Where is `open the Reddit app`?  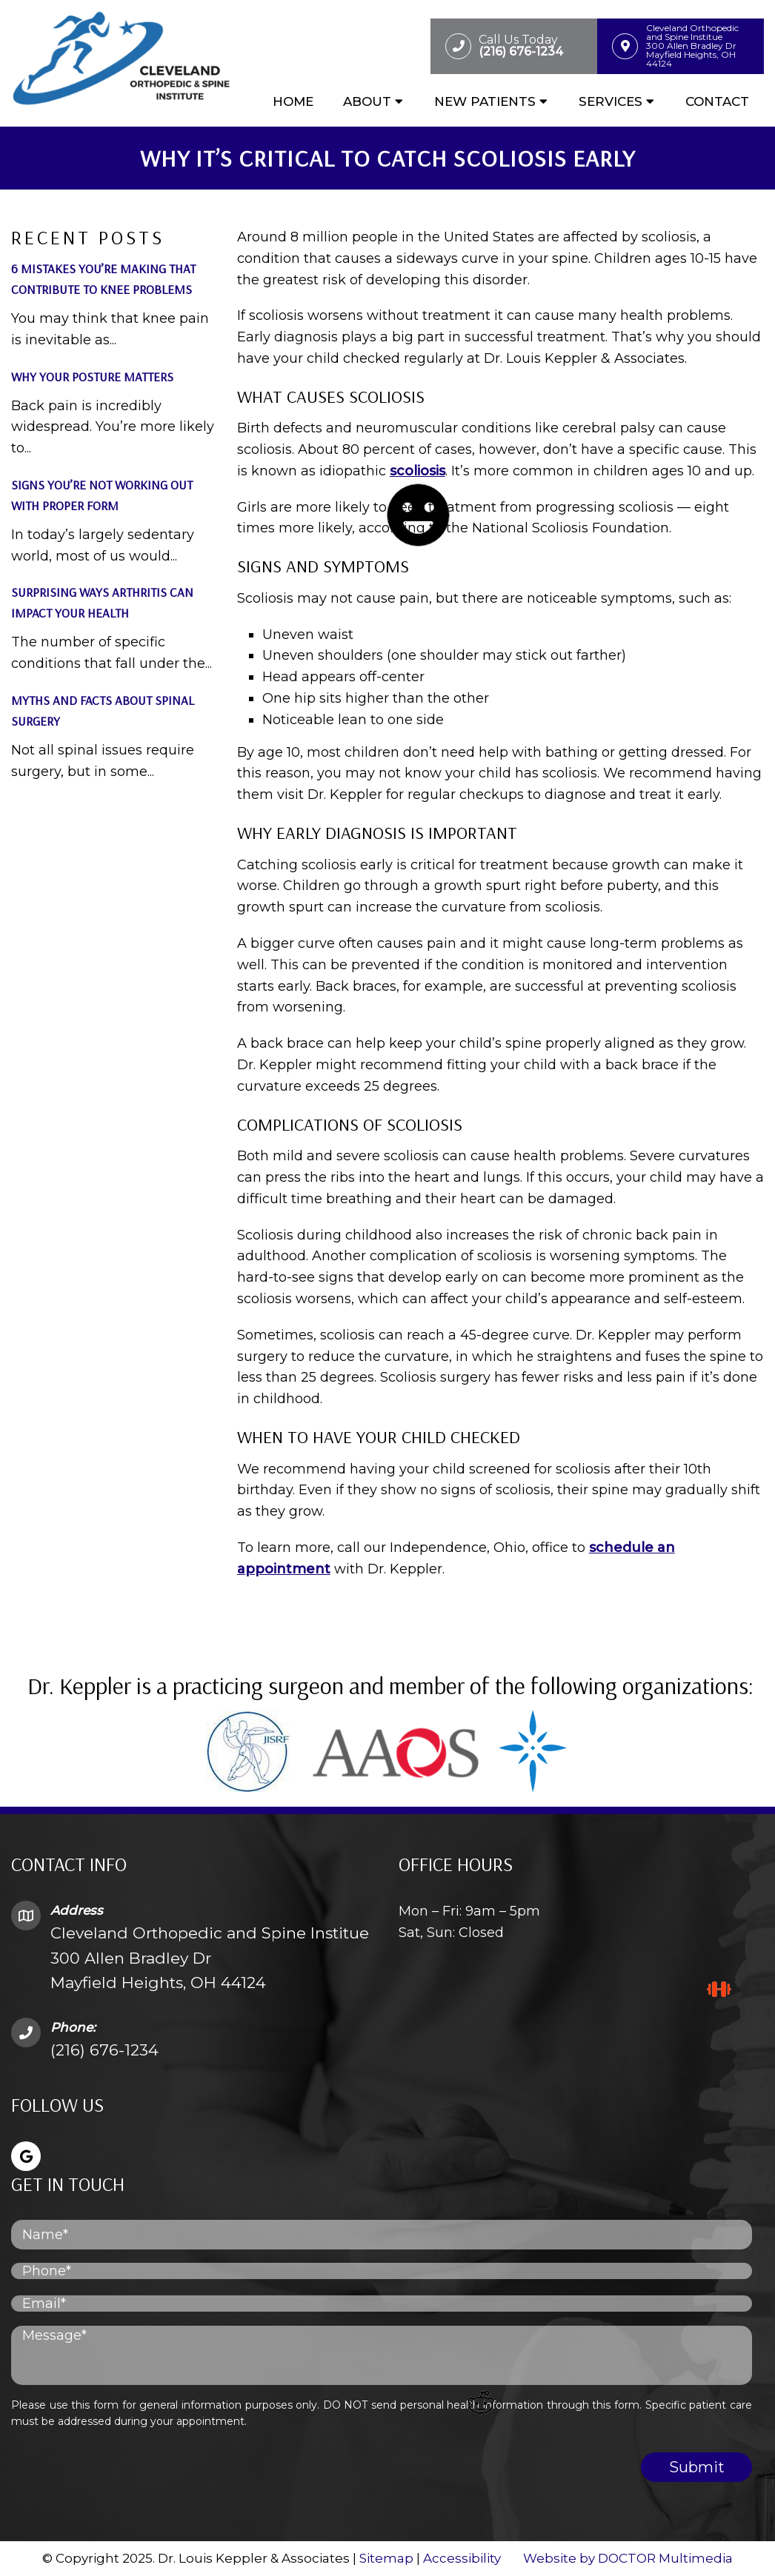
open the Reddit app is located at coordinates (481, 2403).